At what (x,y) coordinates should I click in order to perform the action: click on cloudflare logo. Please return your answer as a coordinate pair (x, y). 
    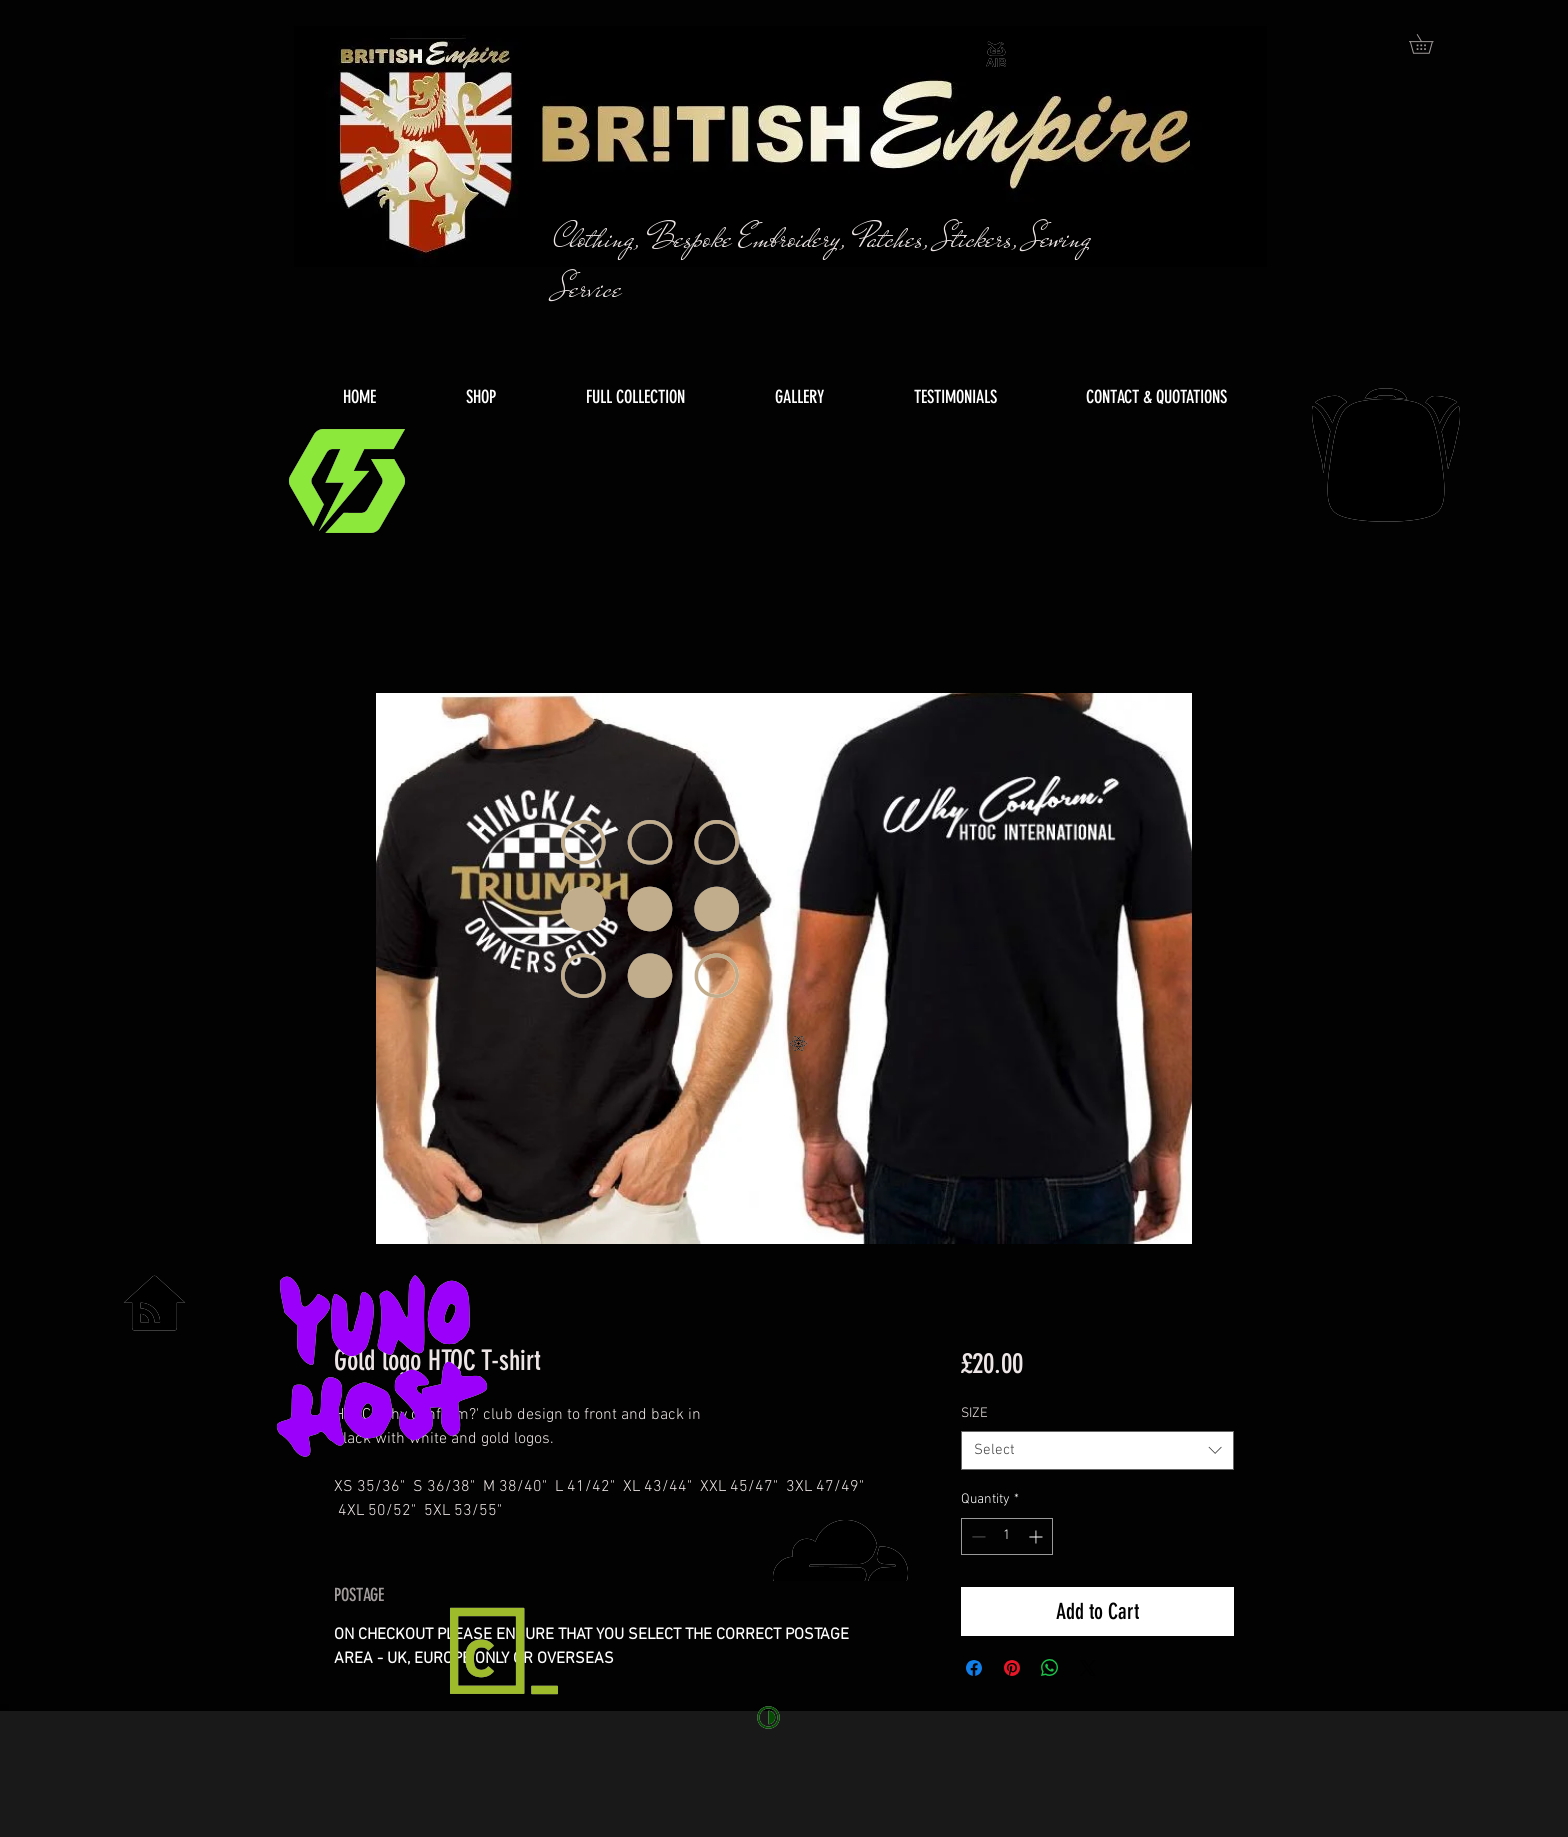
    Looking at the image, I should click on (840, 1550).